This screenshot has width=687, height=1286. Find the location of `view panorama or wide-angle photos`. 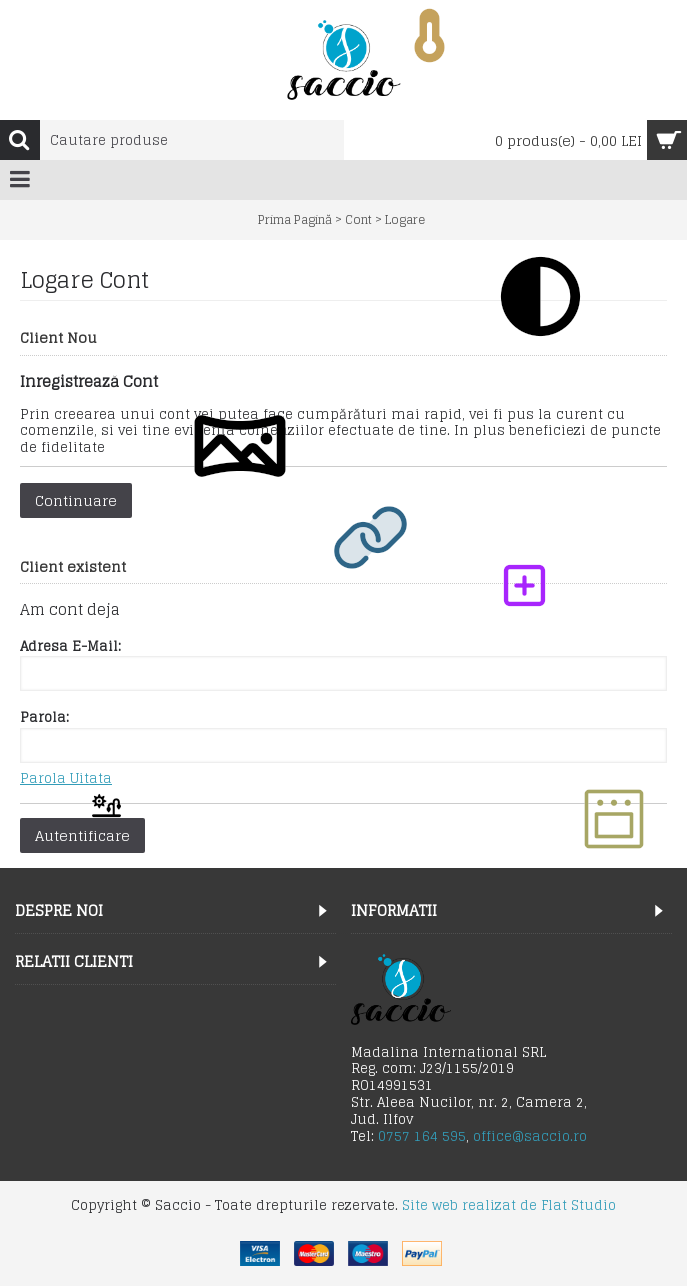

view panorama or wide-angle photos is located at coordinates (240, 446).